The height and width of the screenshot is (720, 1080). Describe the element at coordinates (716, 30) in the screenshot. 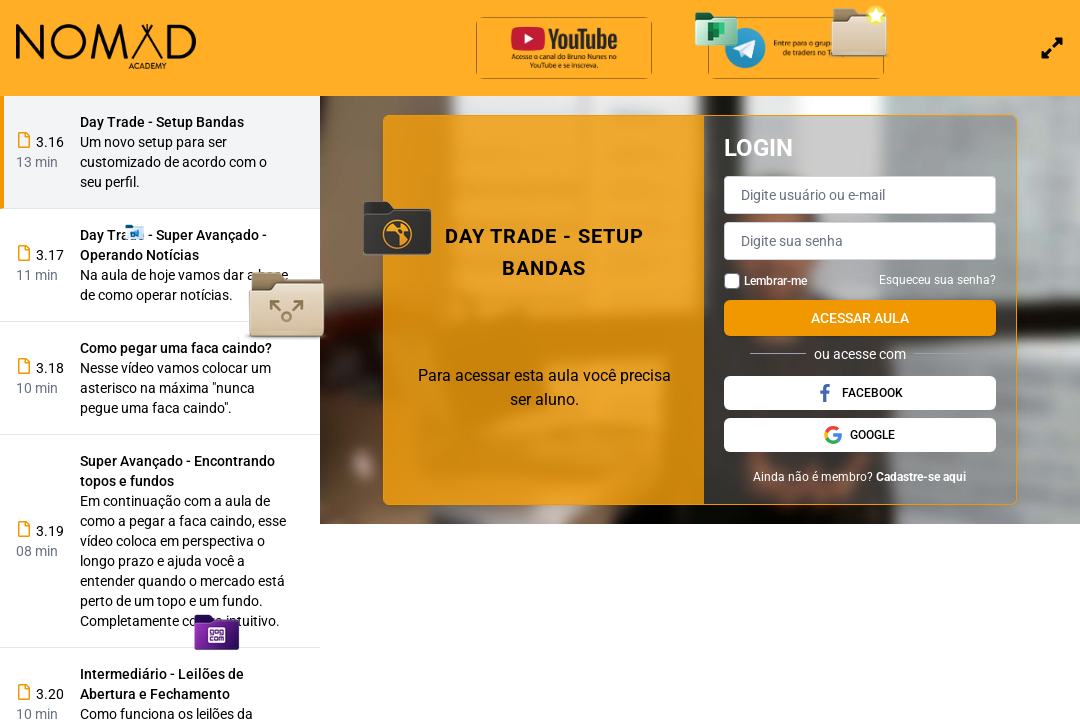

I see `open microsoft planner files folder` at that location.